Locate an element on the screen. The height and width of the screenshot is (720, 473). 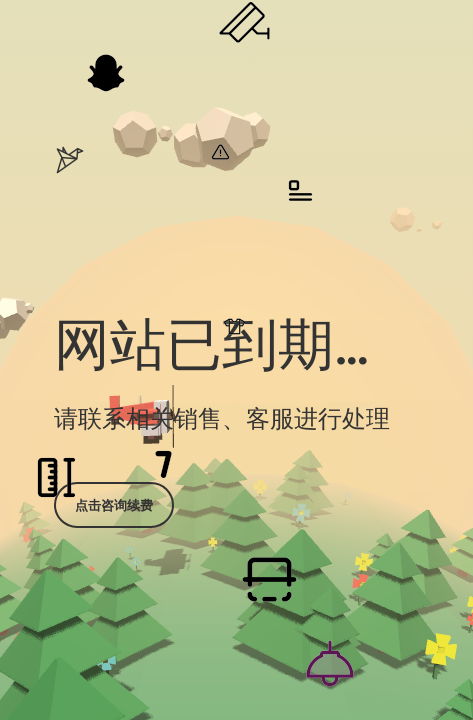
disable text wrapping around image is located at coordinates (300, 190).